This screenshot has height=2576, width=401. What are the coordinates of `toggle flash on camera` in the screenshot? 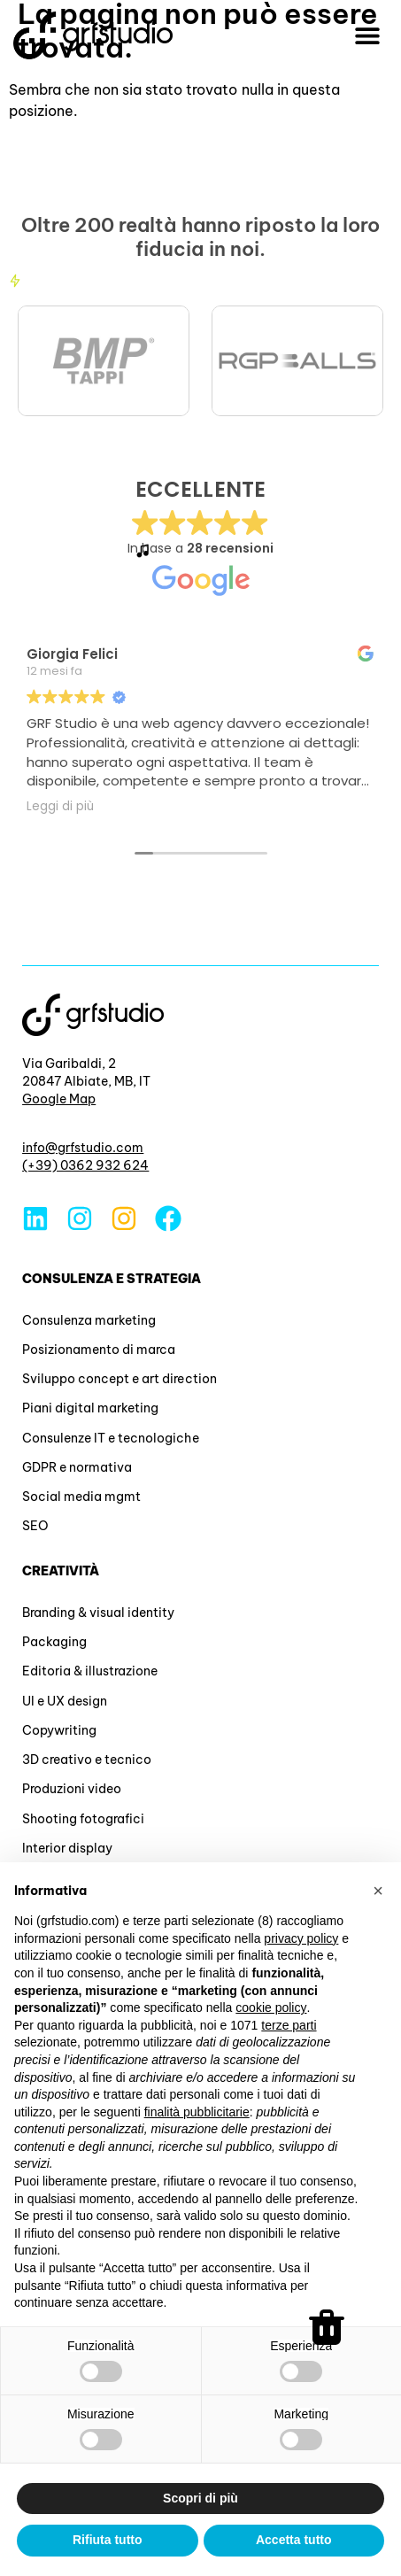 It's located at (15, 281).